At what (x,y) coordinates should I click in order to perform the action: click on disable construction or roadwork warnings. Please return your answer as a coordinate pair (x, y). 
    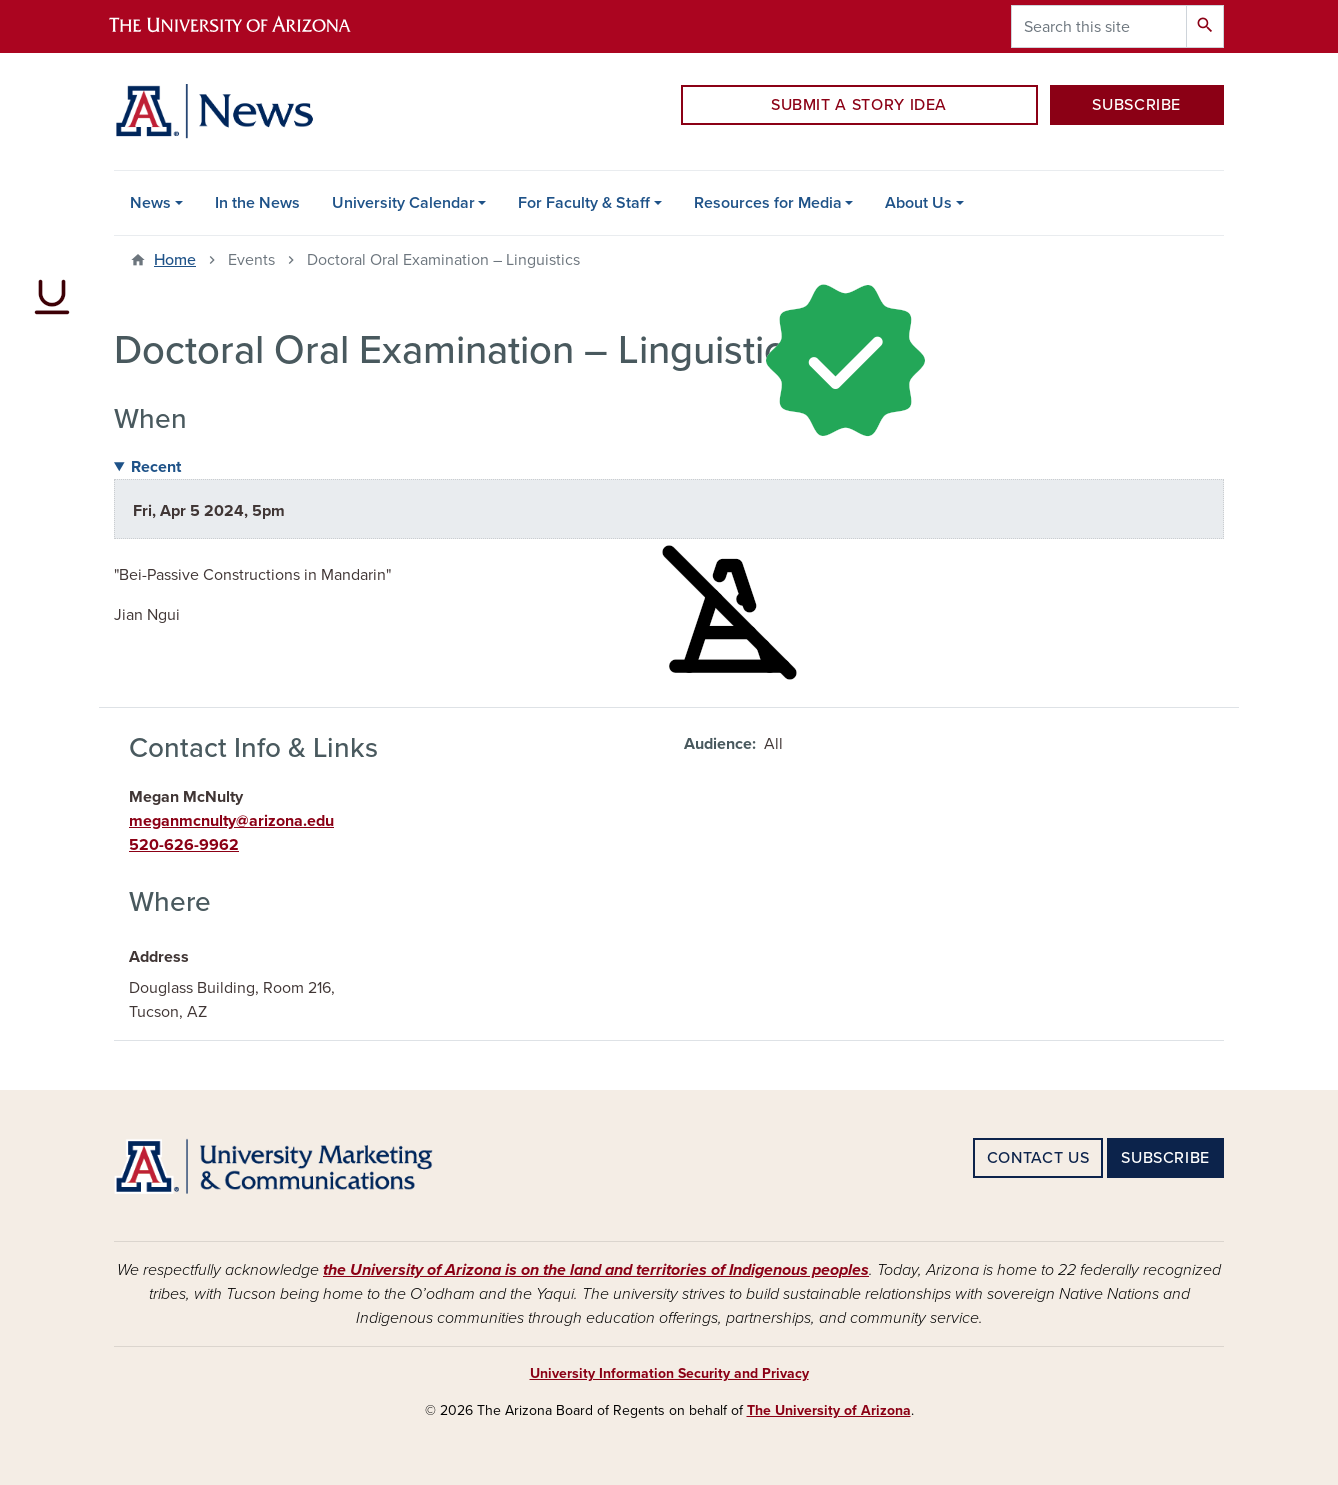
    Looking at the image, I should click on (729, 612).